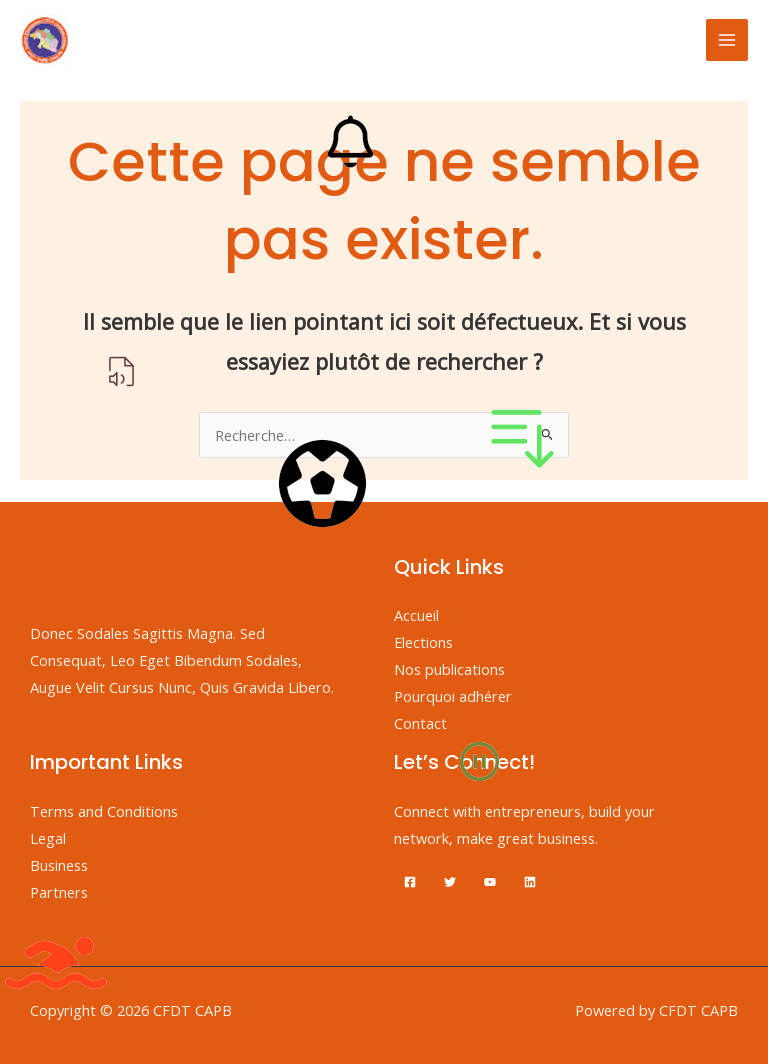 This screenshot has width=768, height=1064. I want to click on access swimming pool or aquatic facilities, so click(56, 963).